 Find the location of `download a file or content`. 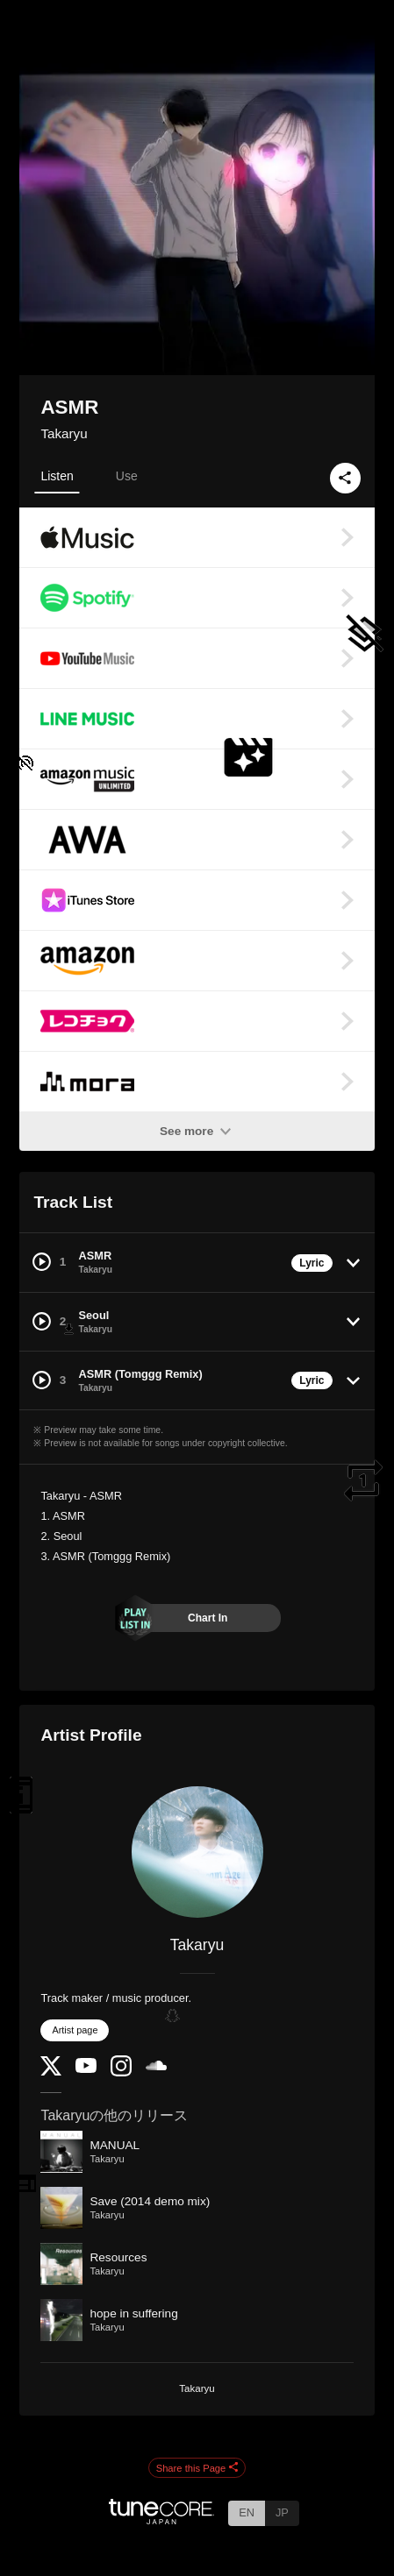

download a file or content is located at coordinates (68, 1329).